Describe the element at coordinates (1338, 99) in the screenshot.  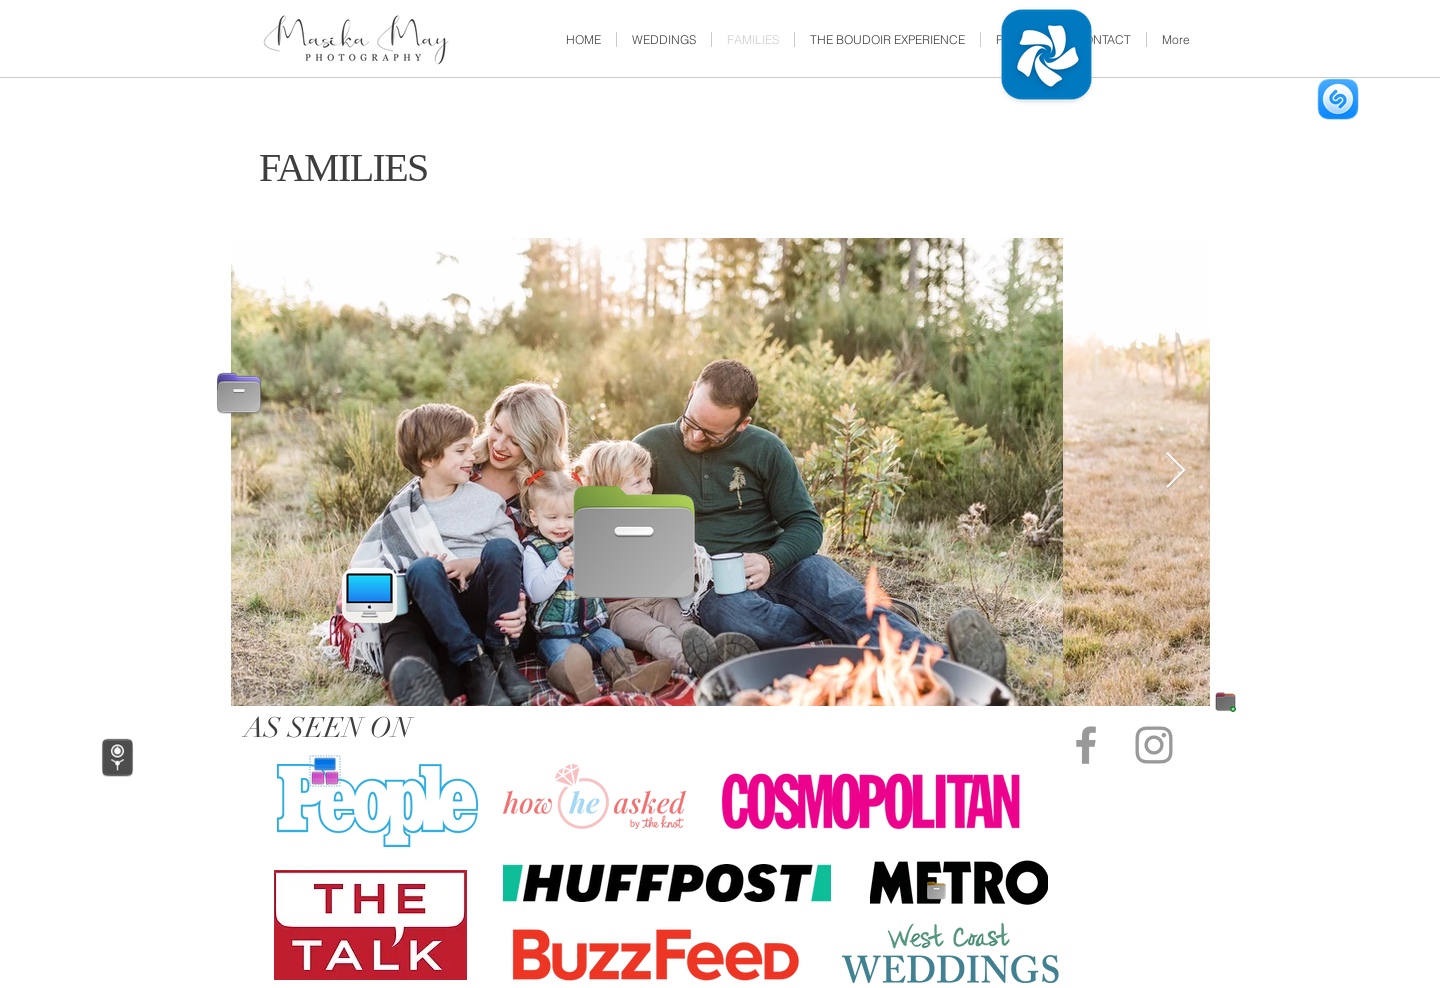
I see `identify a song playing nearby` at that location.